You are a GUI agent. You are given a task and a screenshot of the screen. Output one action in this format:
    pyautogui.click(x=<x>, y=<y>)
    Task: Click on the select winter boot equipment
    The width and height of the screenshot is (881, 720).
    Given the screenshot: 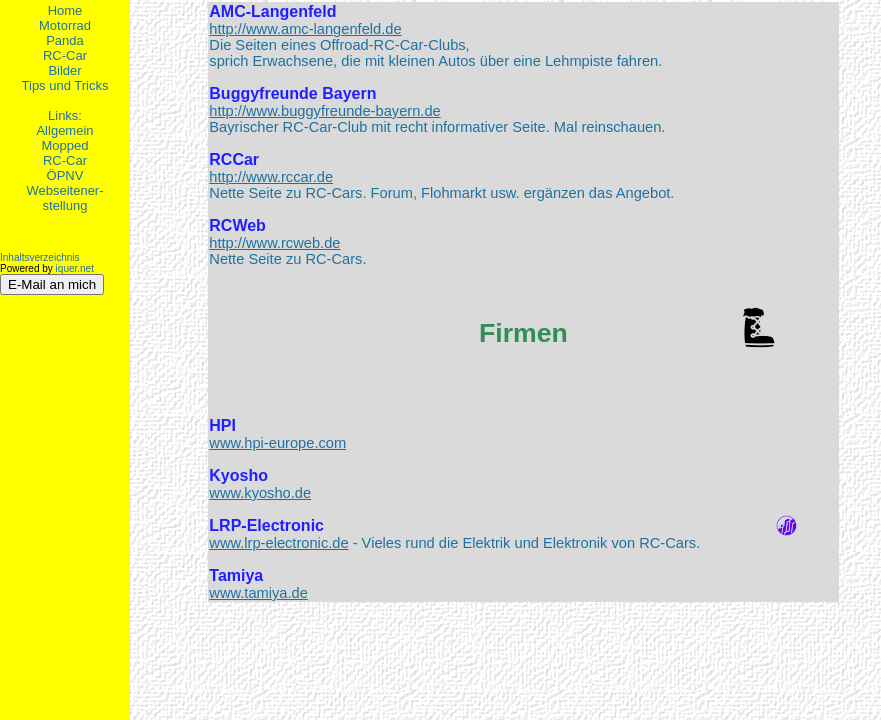 What is the action you would take?
    pyautogui.click(x=758, y=327)
    